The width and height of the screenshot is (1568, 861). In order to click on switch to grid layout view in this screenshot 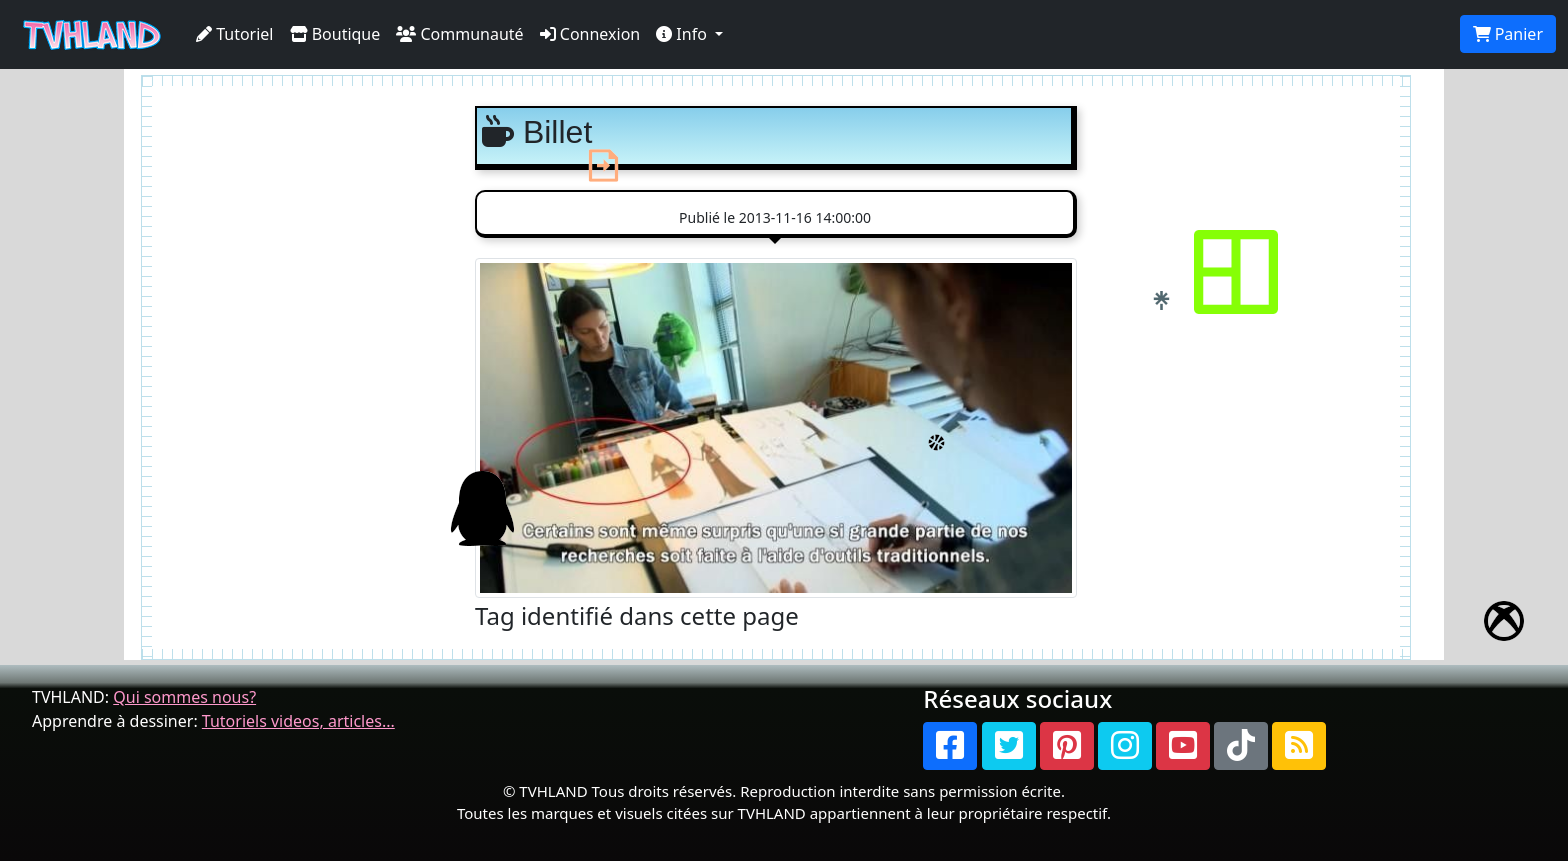, I will do `click(1236, 272)`.